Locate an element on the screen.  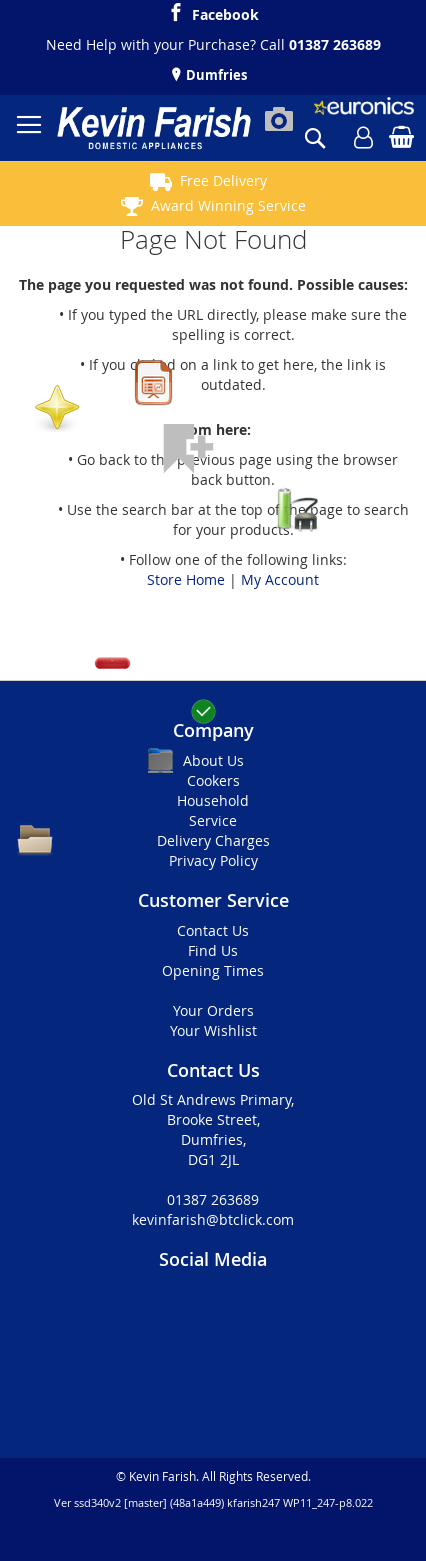
view contents of an open folder is located at coordinates (35, 841).